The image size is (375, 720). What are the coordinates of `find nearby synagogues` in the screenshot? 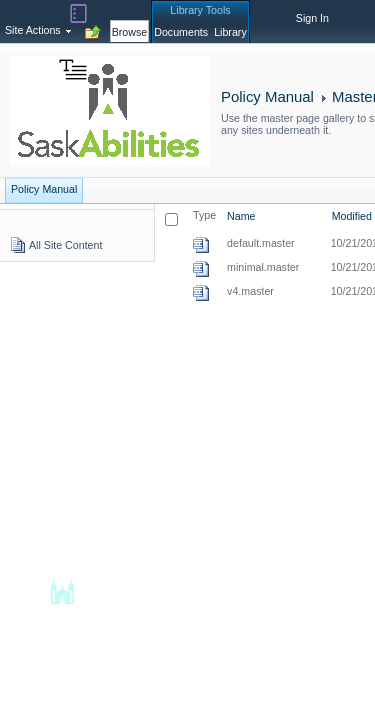 It's located at (62, 592).